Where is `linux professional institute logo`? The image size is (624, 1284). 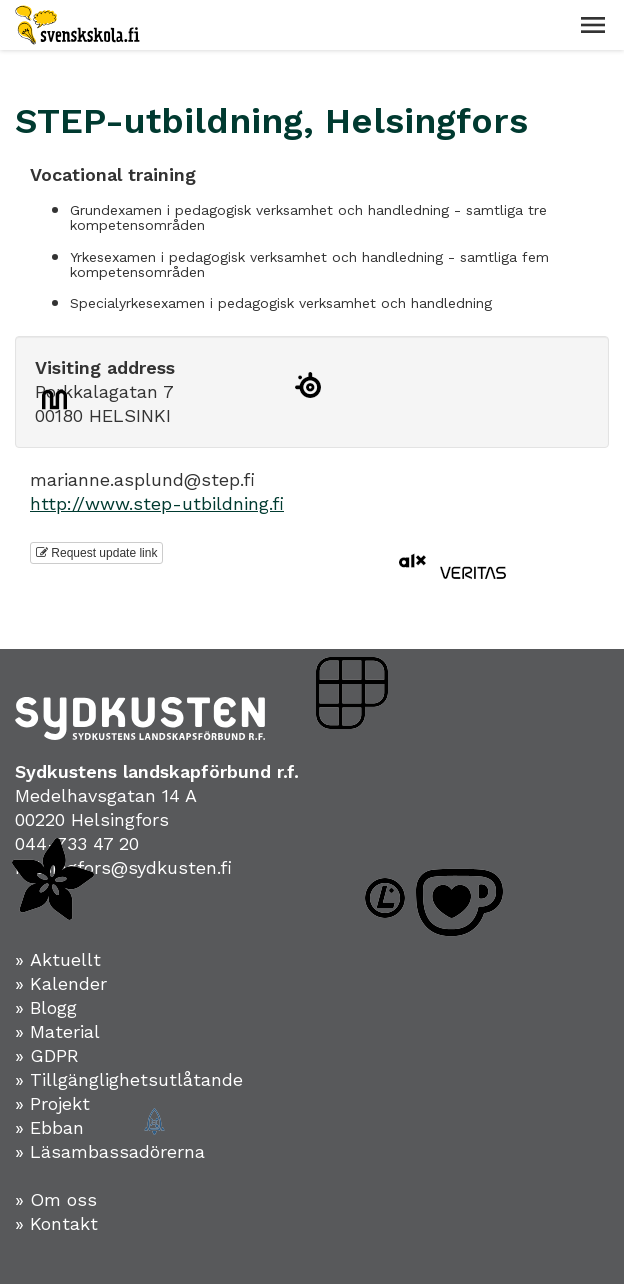 linux professional institute logo is located at coordinates (385, 898).